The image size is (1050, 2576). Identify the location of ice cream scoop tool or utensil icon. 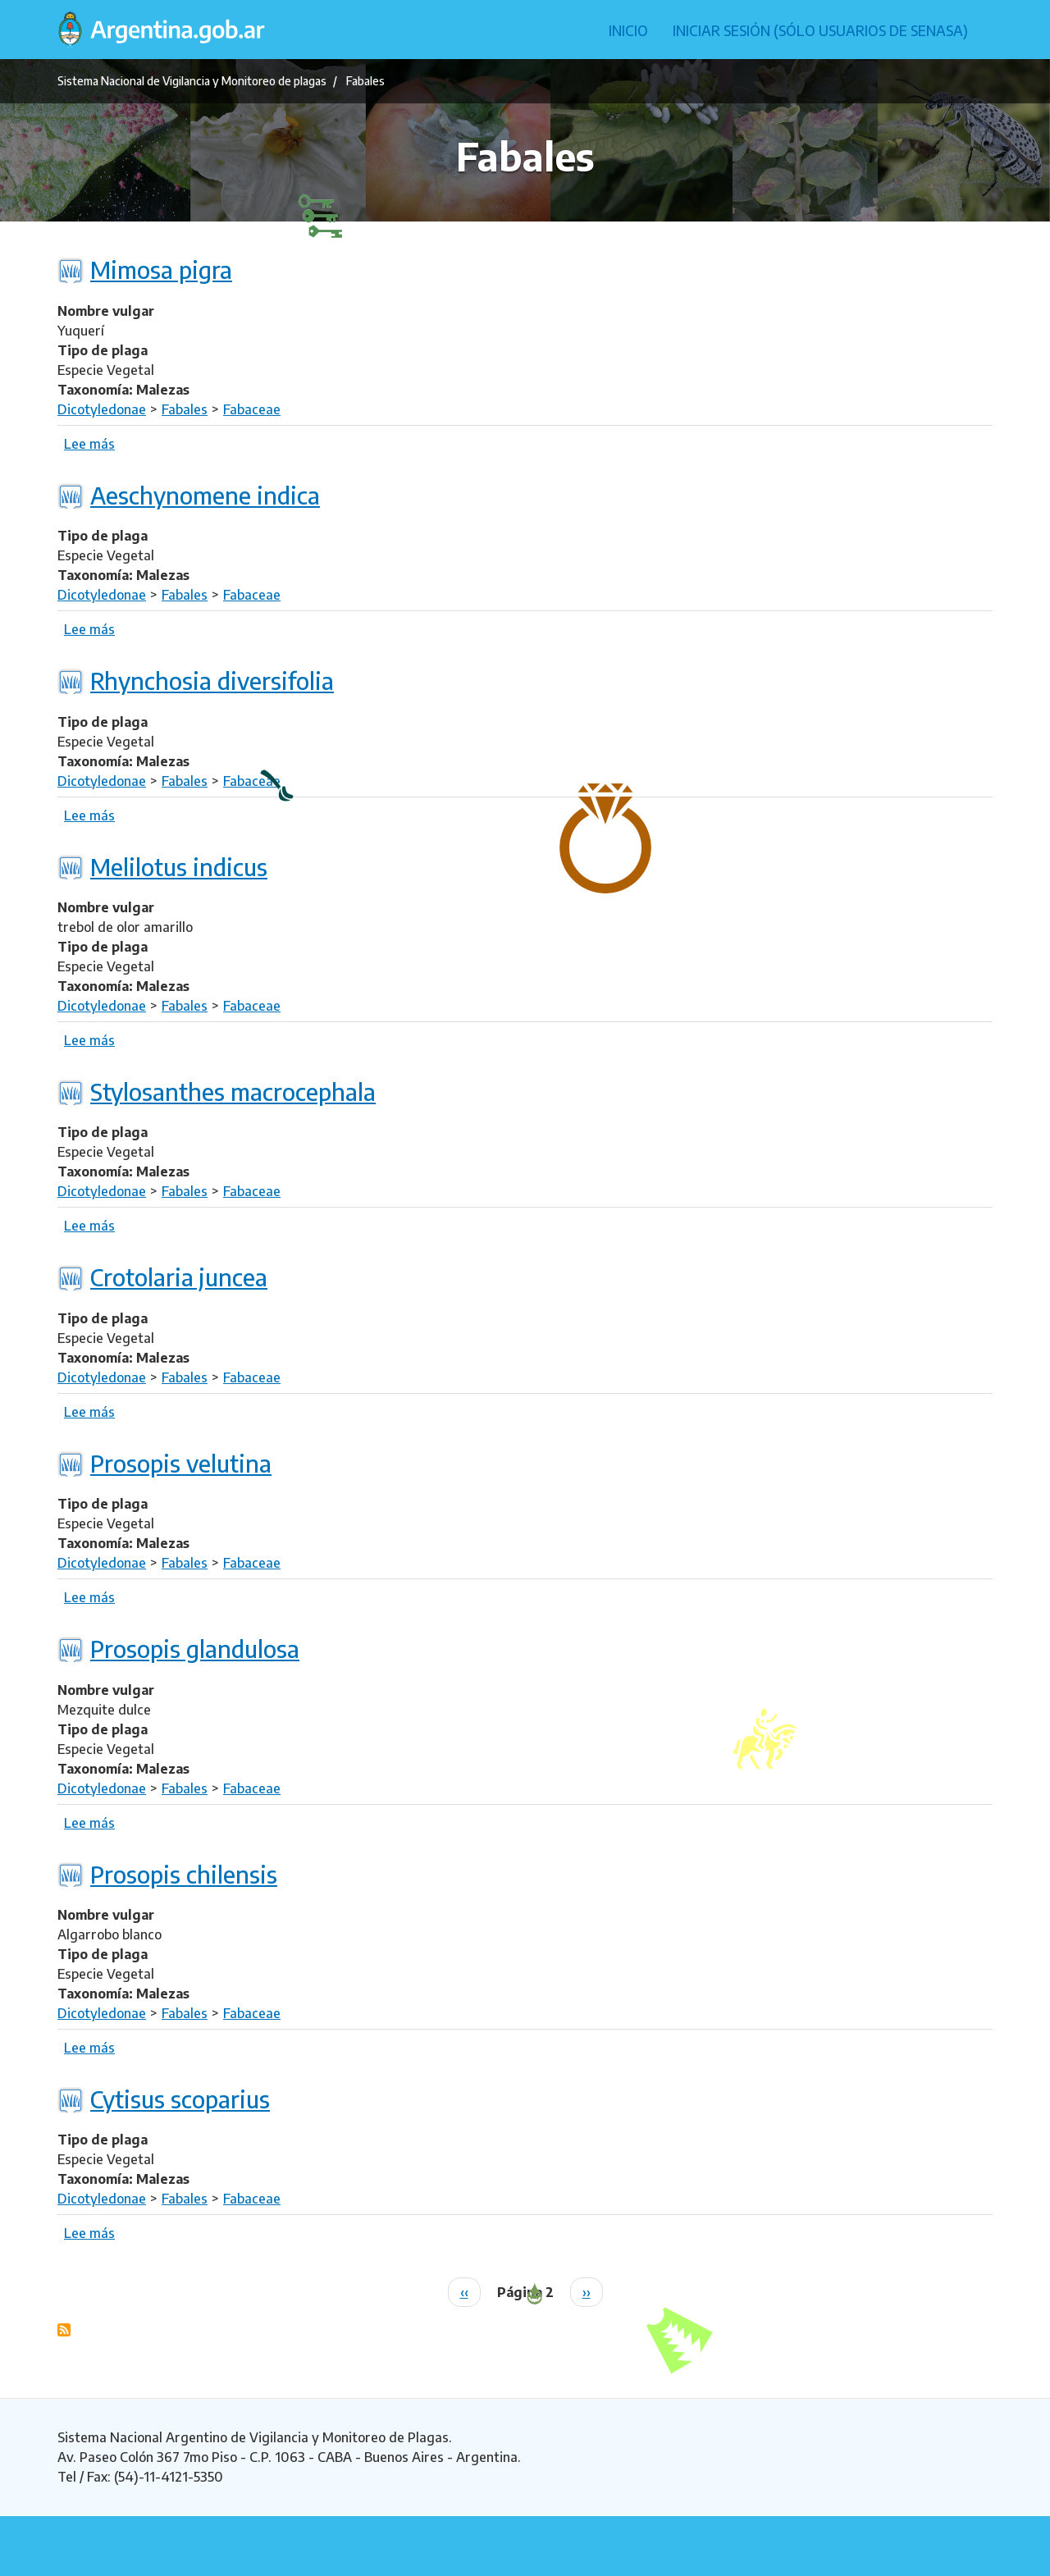
(276, 785).